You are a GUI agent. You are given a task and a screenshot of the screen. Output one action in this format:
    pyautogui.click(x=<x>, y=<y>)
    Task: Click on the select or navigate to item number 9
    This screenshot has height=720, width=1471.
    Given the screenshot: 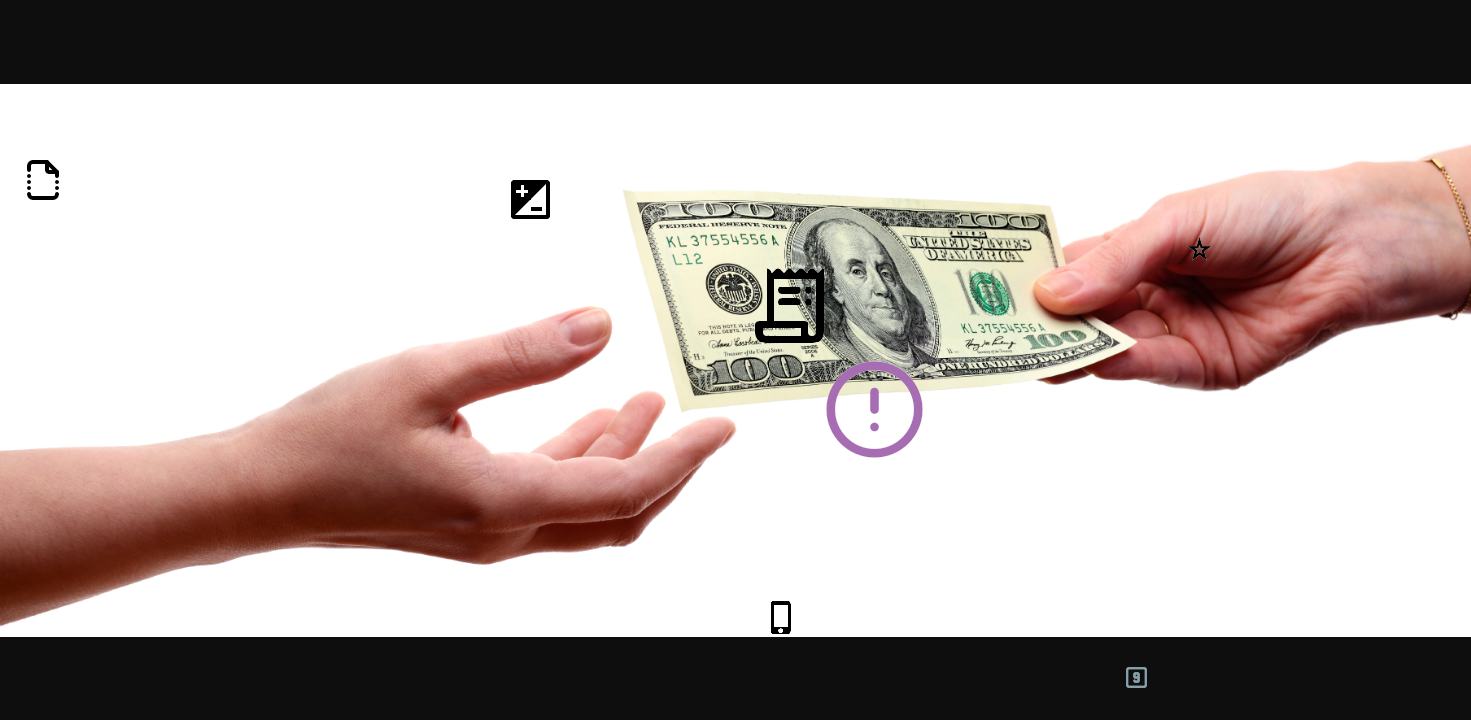 What is the action you would take?
    pyautogui.click(x=1136, y=677)
    